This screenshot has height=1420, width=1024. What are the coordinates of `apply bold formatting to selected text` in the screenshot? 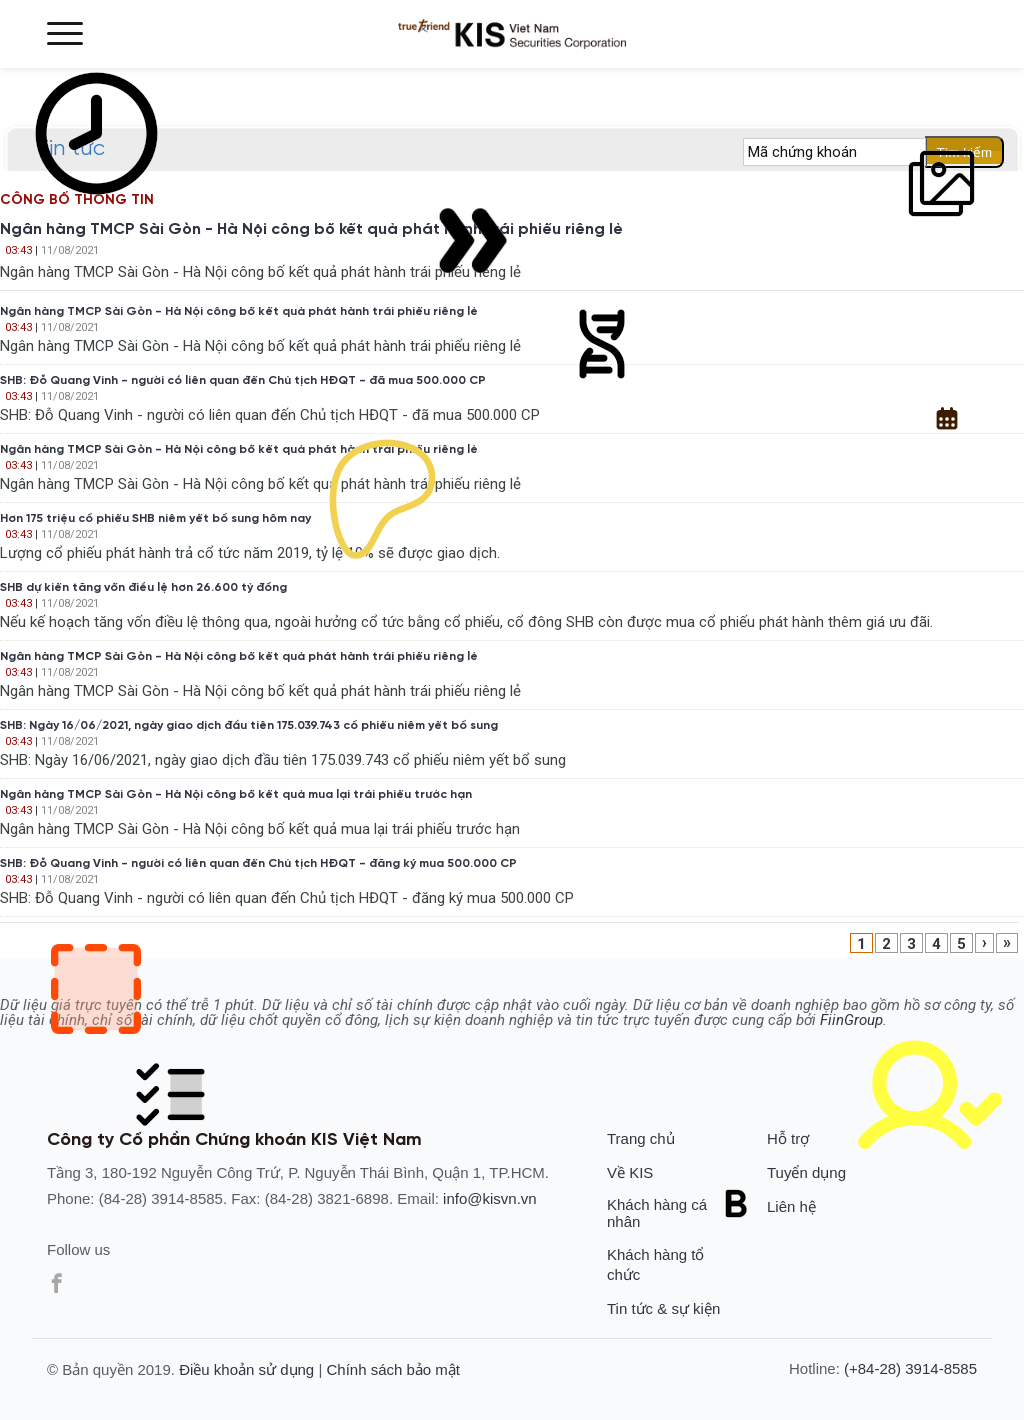 It's located at (735, 1205).